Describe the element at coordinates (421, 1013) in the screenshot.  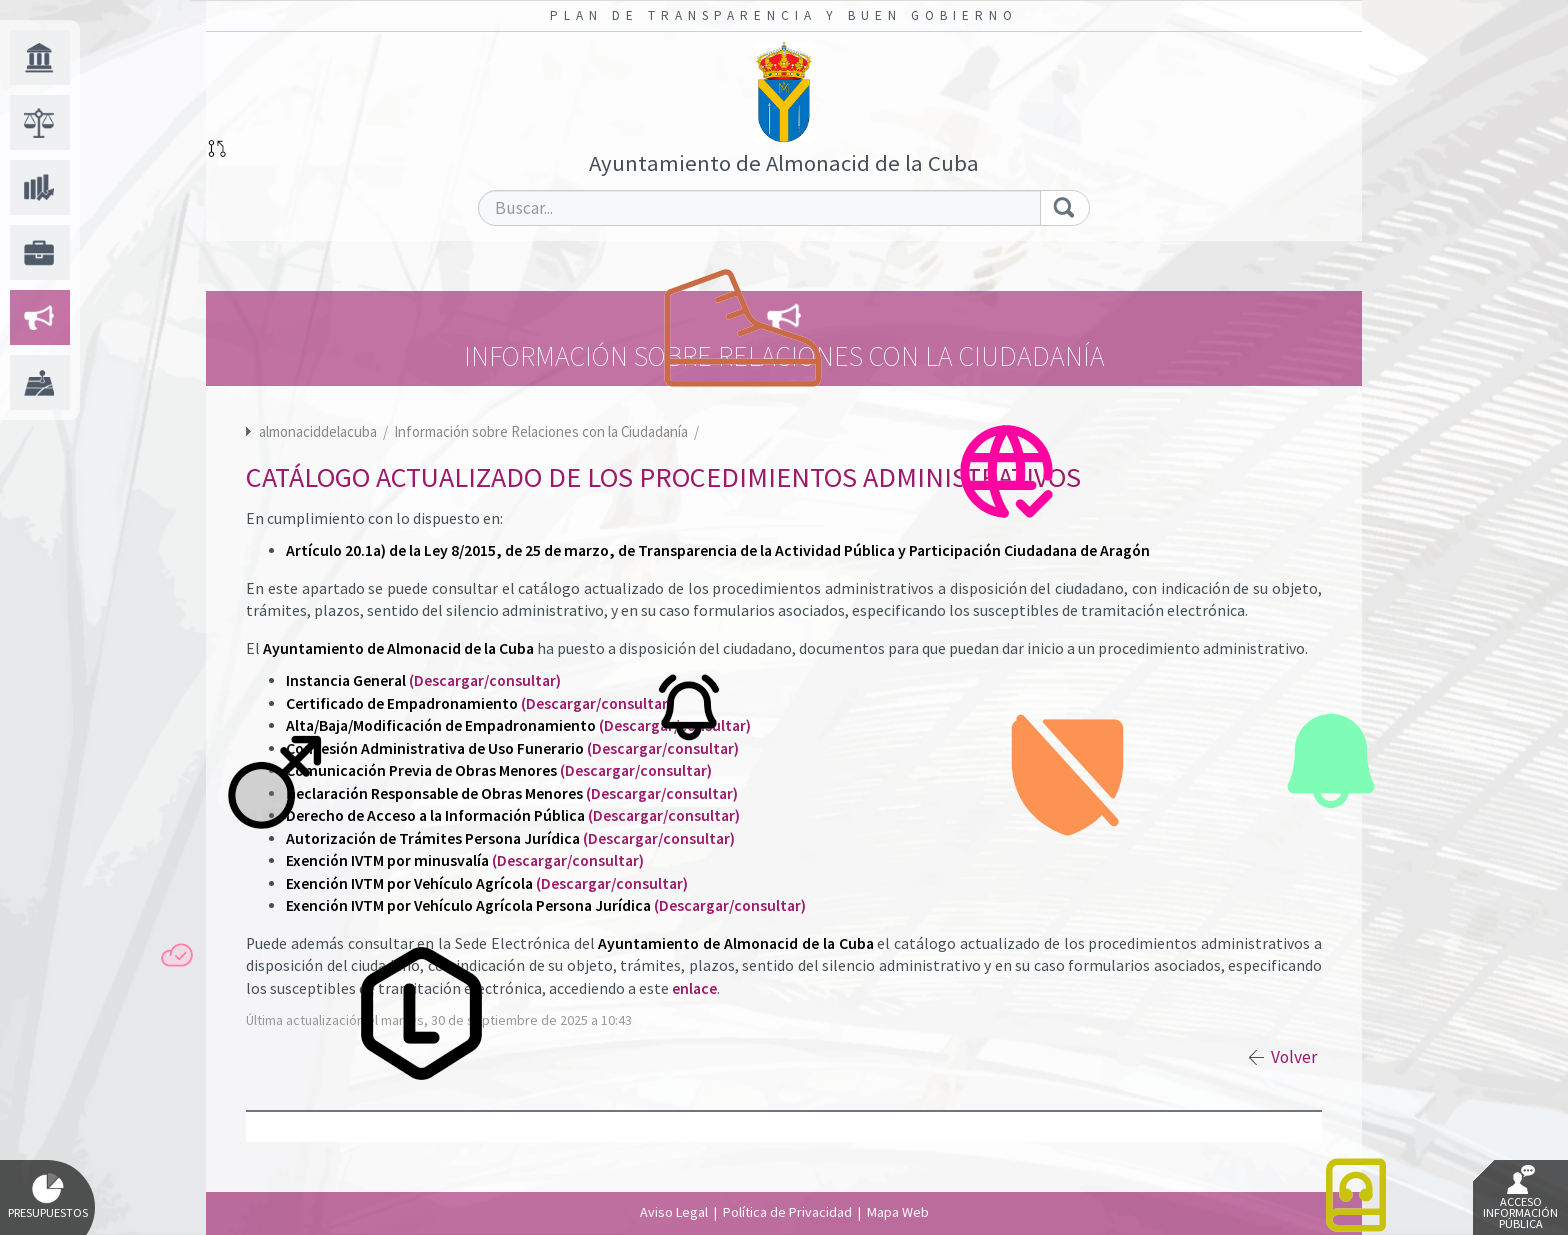
I see `indicates a "large" size option` at that location.